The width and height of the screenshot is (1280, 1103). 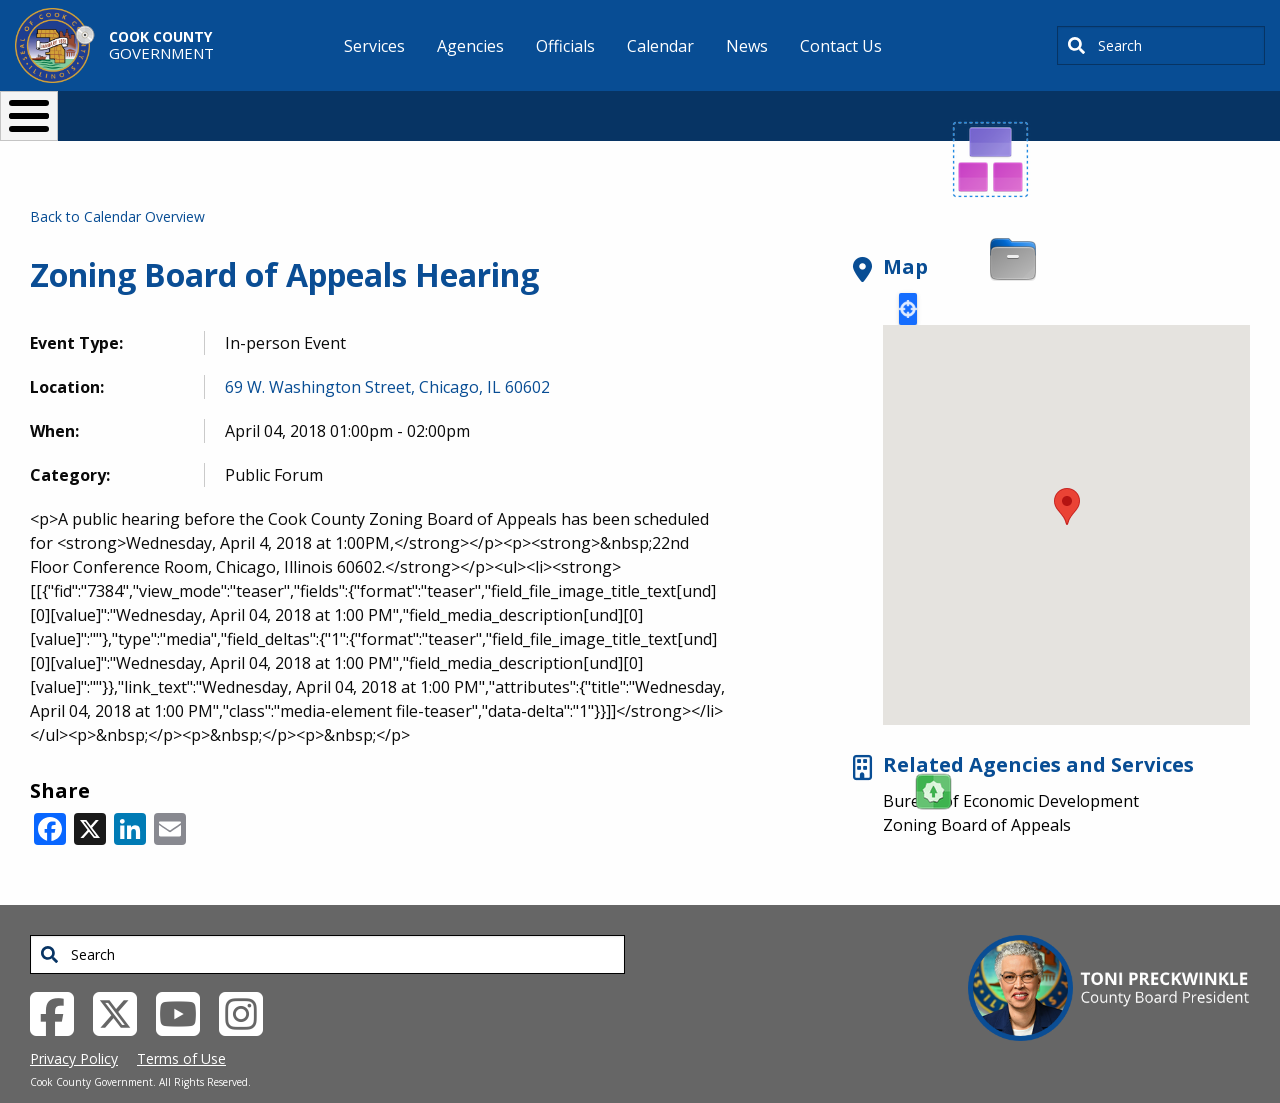 What do you see at coordinates (933, 791) in the screenshot?
I see `check for operating system updates` at bounding box center [933, 791].